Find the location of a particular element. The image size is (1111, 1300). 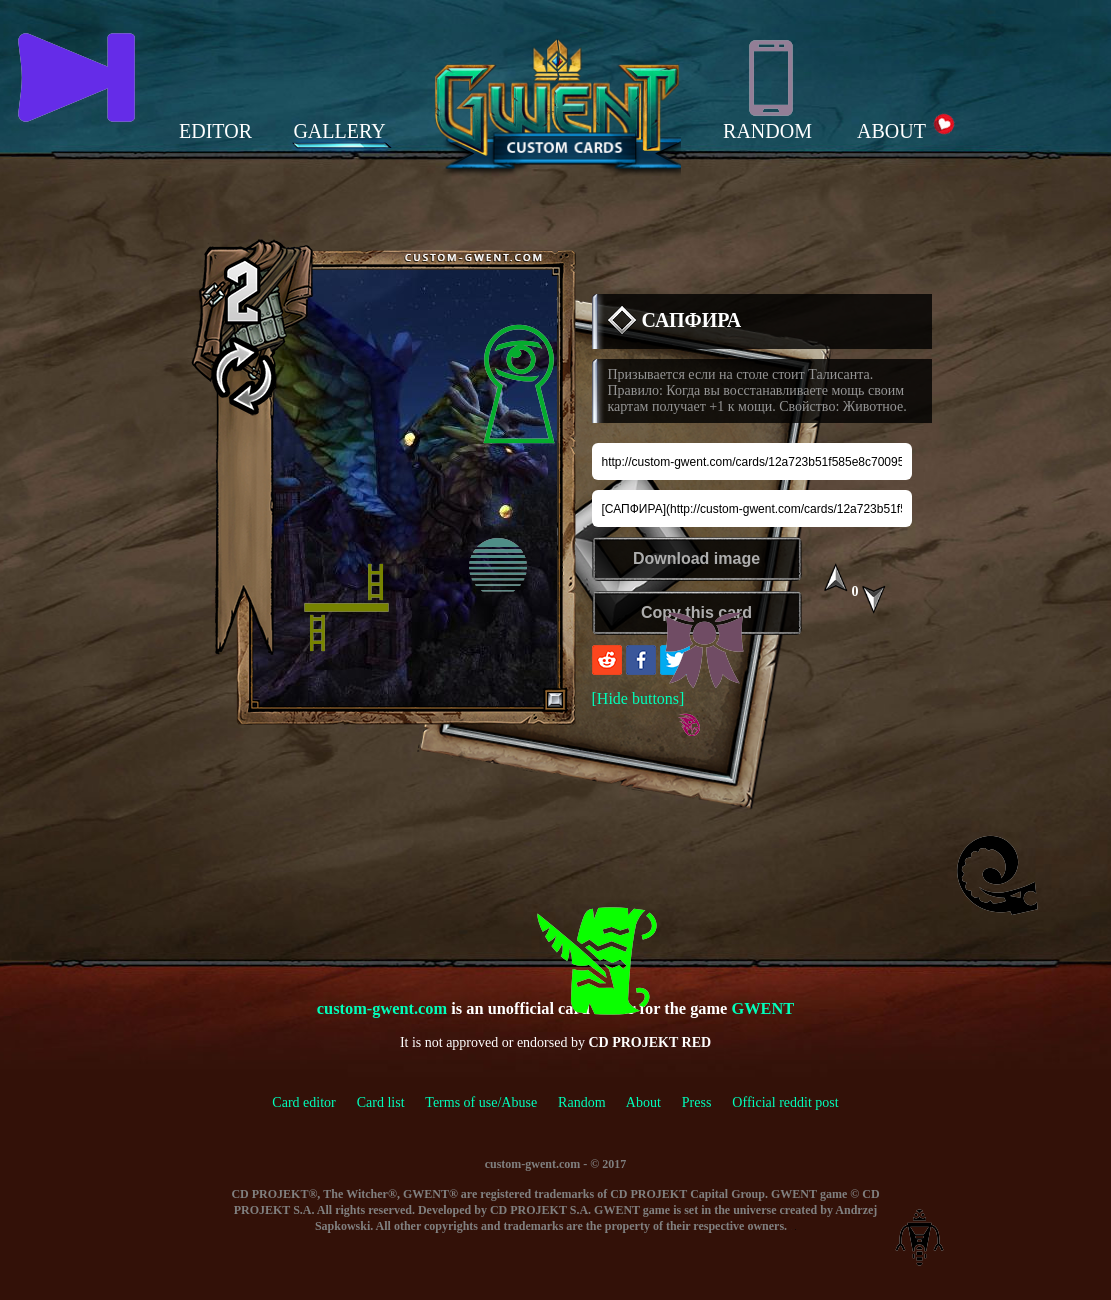

skip to next track or media is located at coordinates (76, 77).